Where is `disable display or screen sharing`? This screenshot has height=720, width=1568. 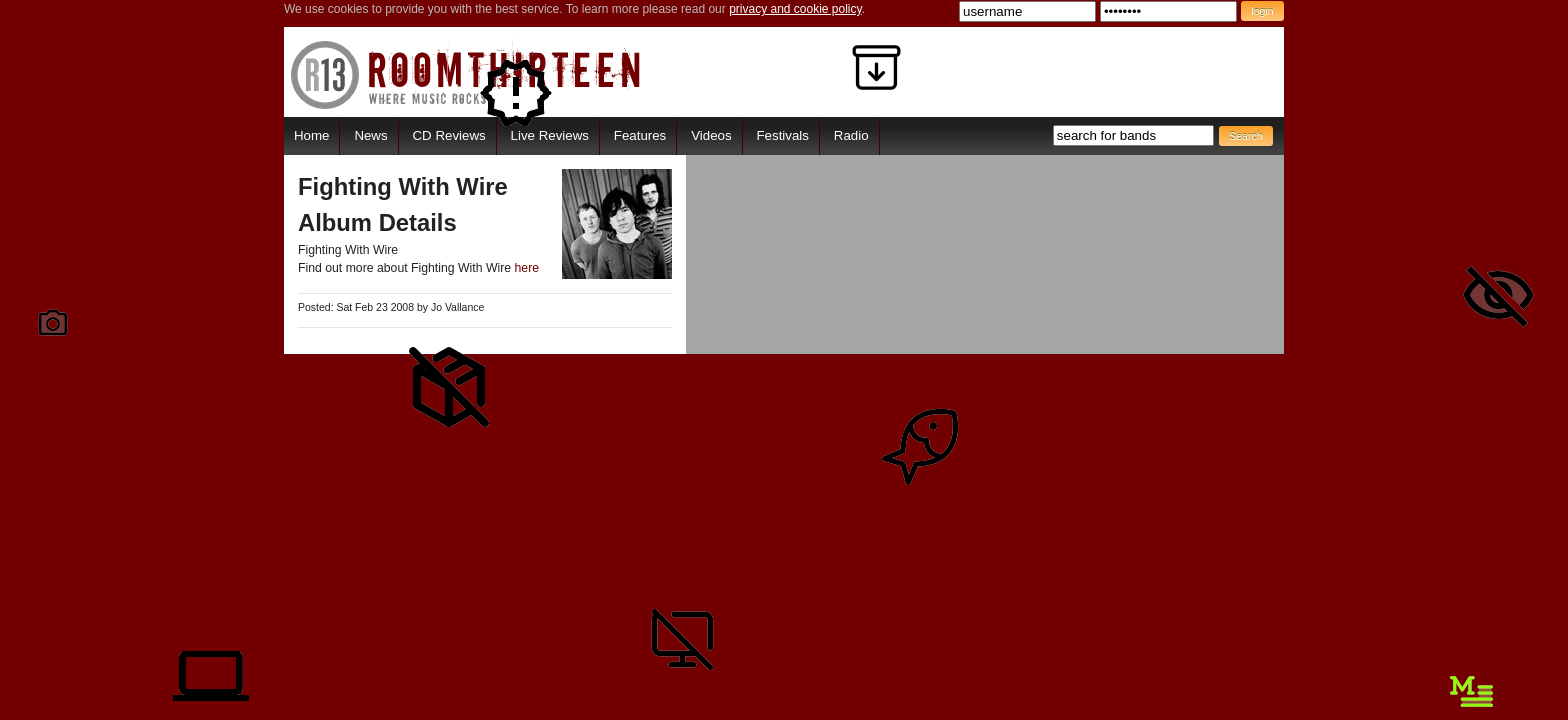
disable display or screen sharing is located at coordinates (682, 639).